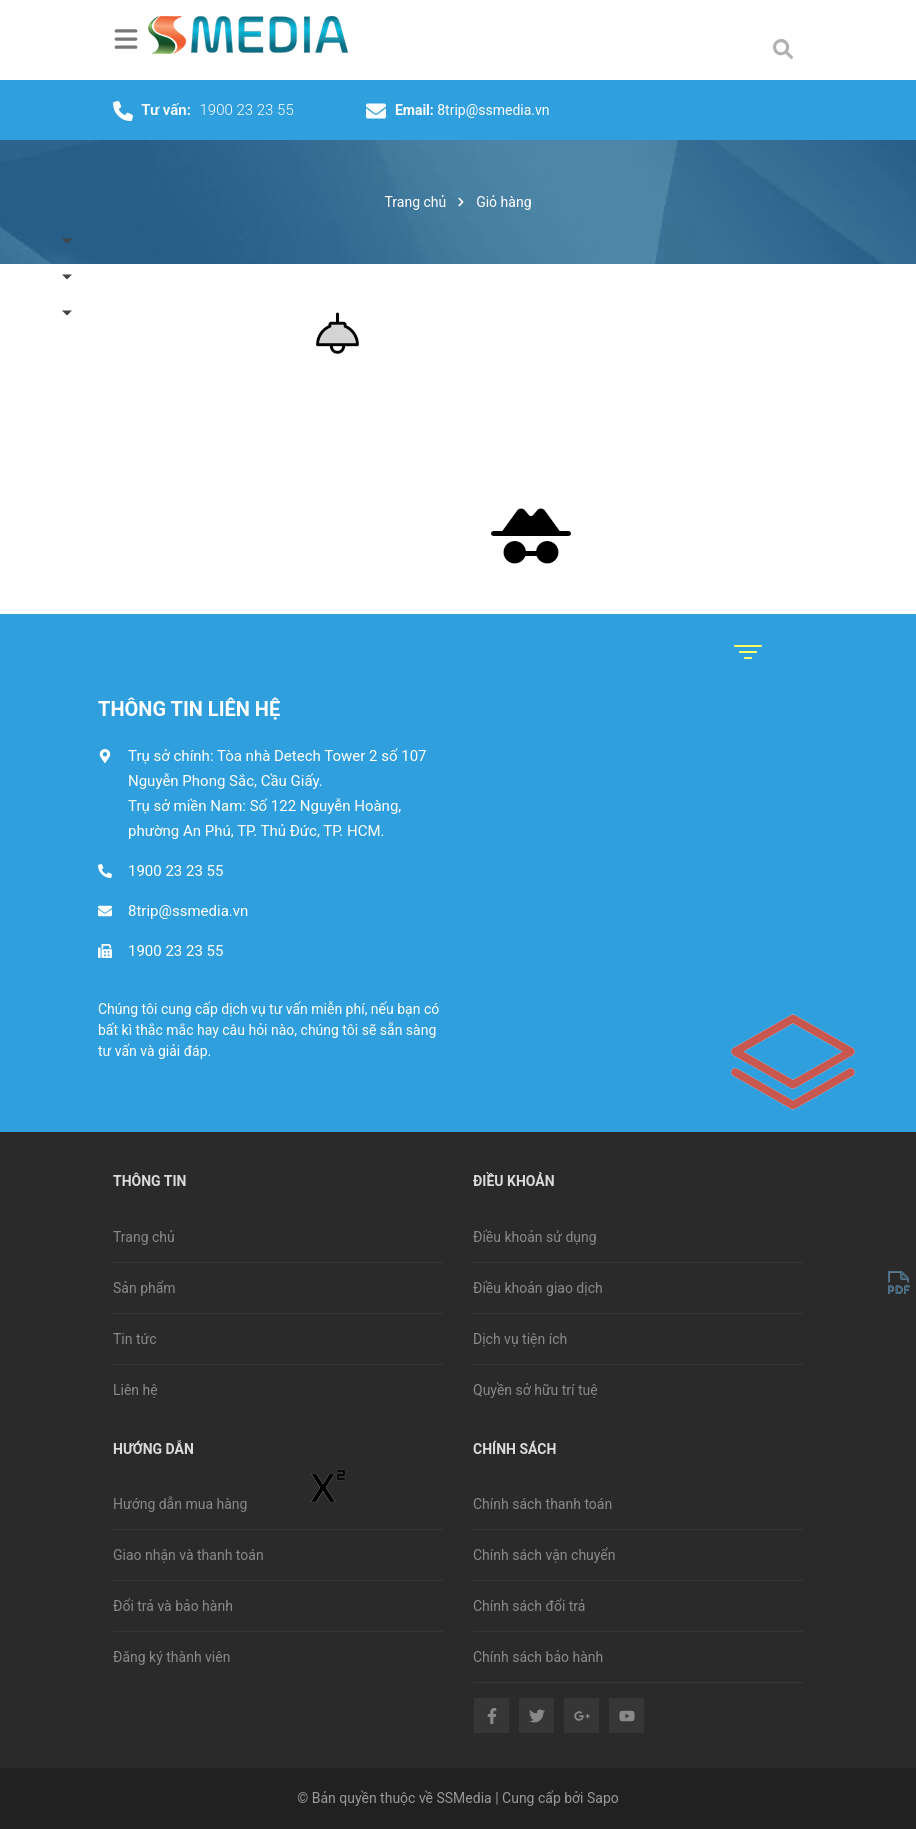 Image resolution: width=916 pixels, height=1829 pixels. What do you see at coordinates (793, 1064) in the screenshot?
I see `view layers or stacked content` at bounding box center [793, 1064].